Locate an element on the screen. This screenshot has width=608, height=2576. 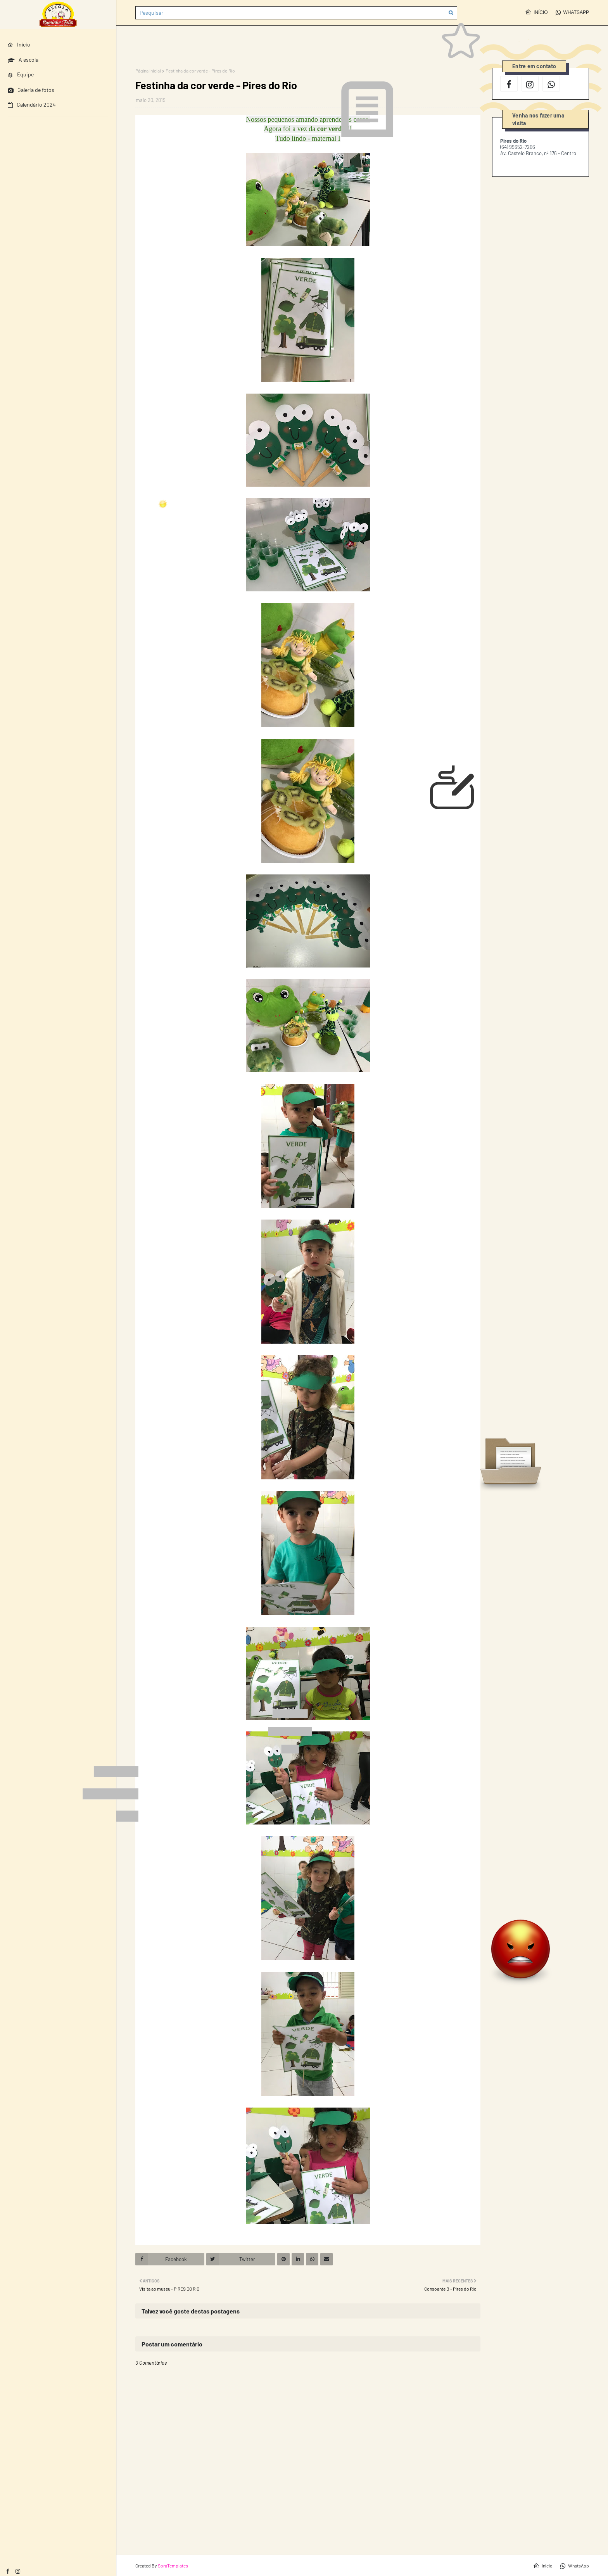
configure wacom tablet settings is located at coordinates (452, 787).